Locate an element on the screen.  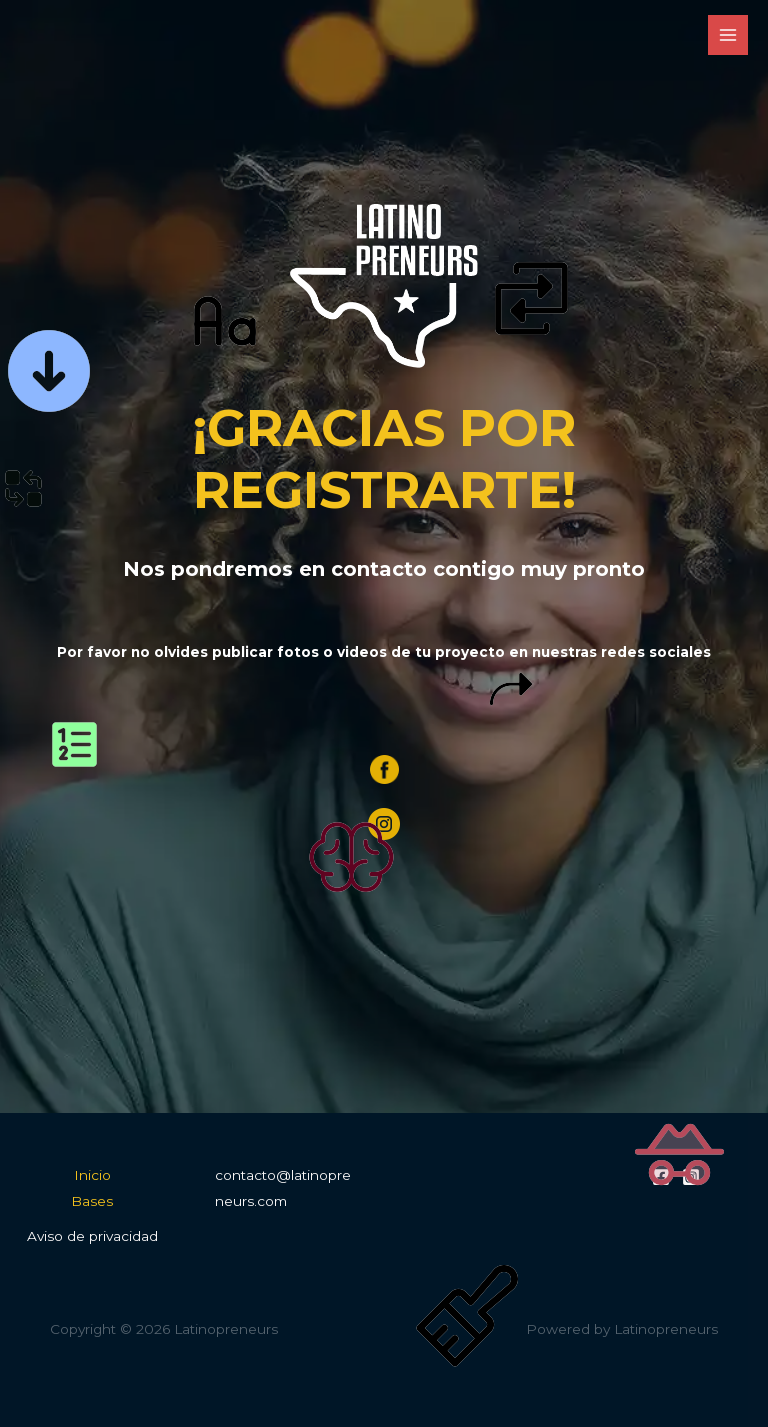
create a numbered list is located at coordinates (74, 744).